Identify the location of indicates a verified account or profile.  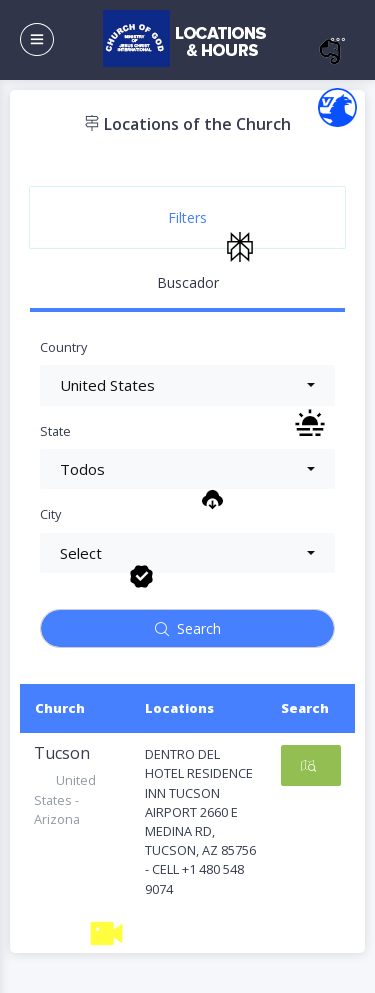
(141, 576).